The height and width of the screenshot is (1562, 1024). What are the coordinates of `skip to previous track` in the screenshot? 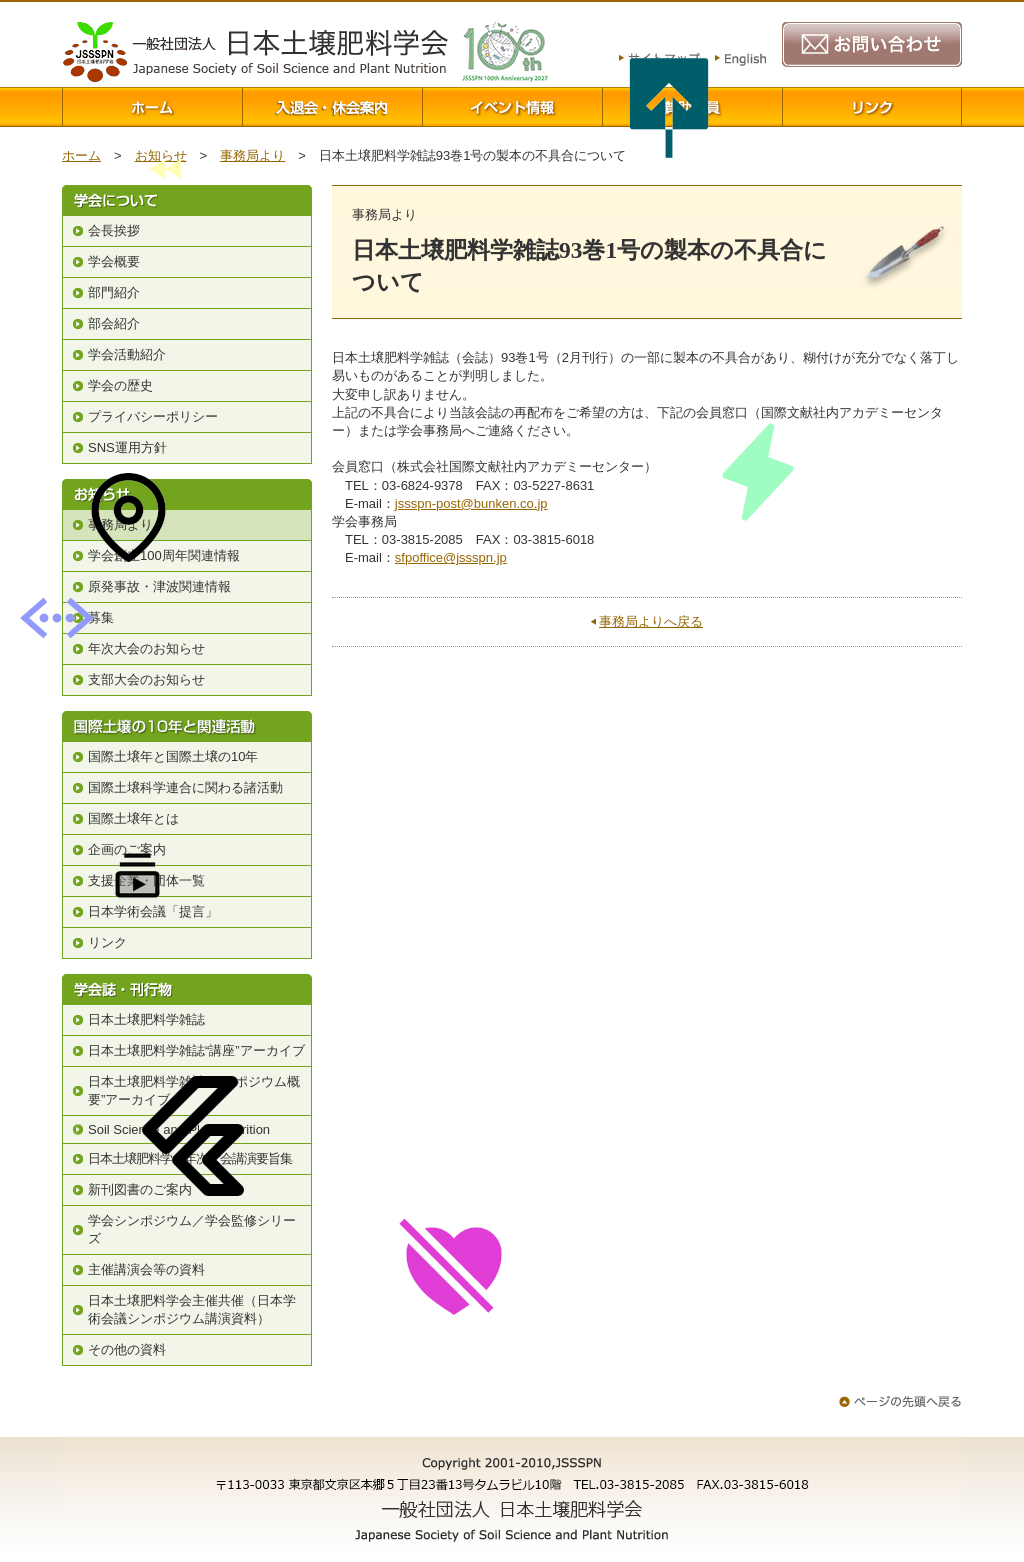 It's located at (165, 169).